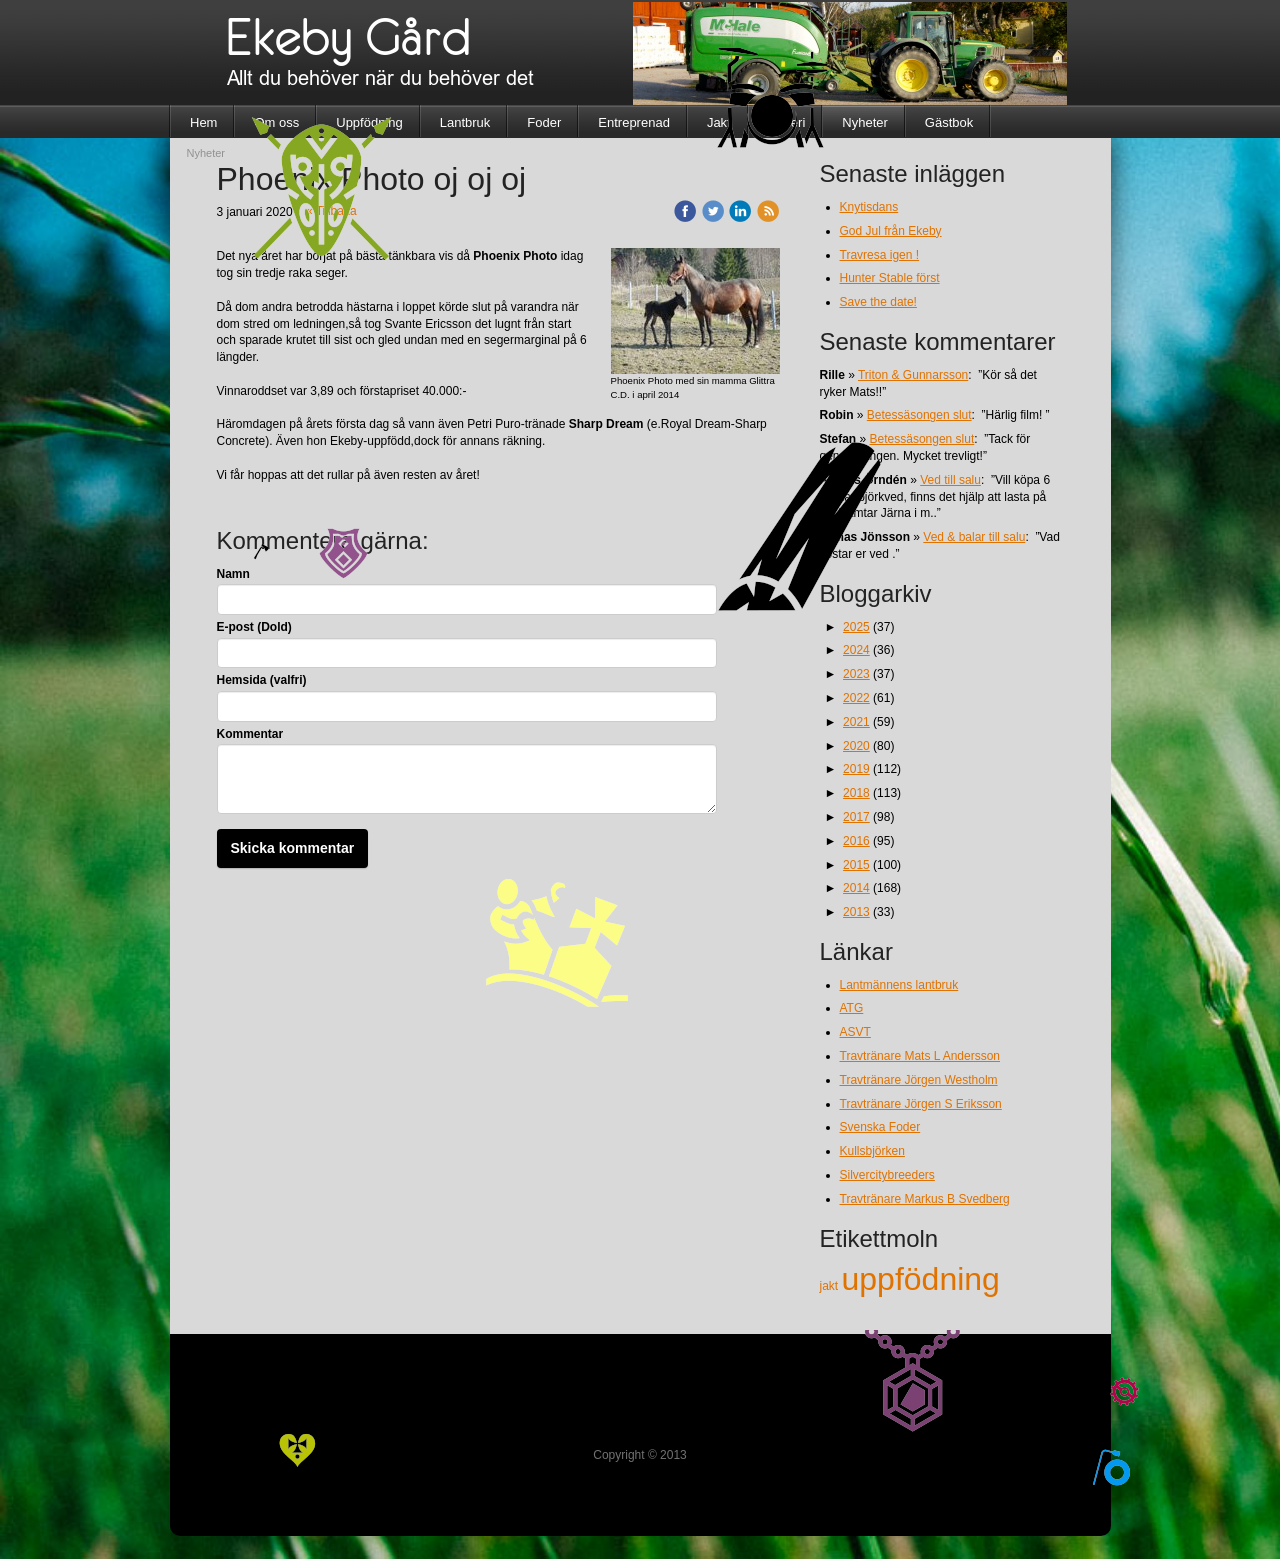 Image resolution: width=1280 pixels, height=1559 pixels. Describe the element at coordinates (297, 1450) in the screenshot. I see `indicates royal or noble romance storyline` at that location.